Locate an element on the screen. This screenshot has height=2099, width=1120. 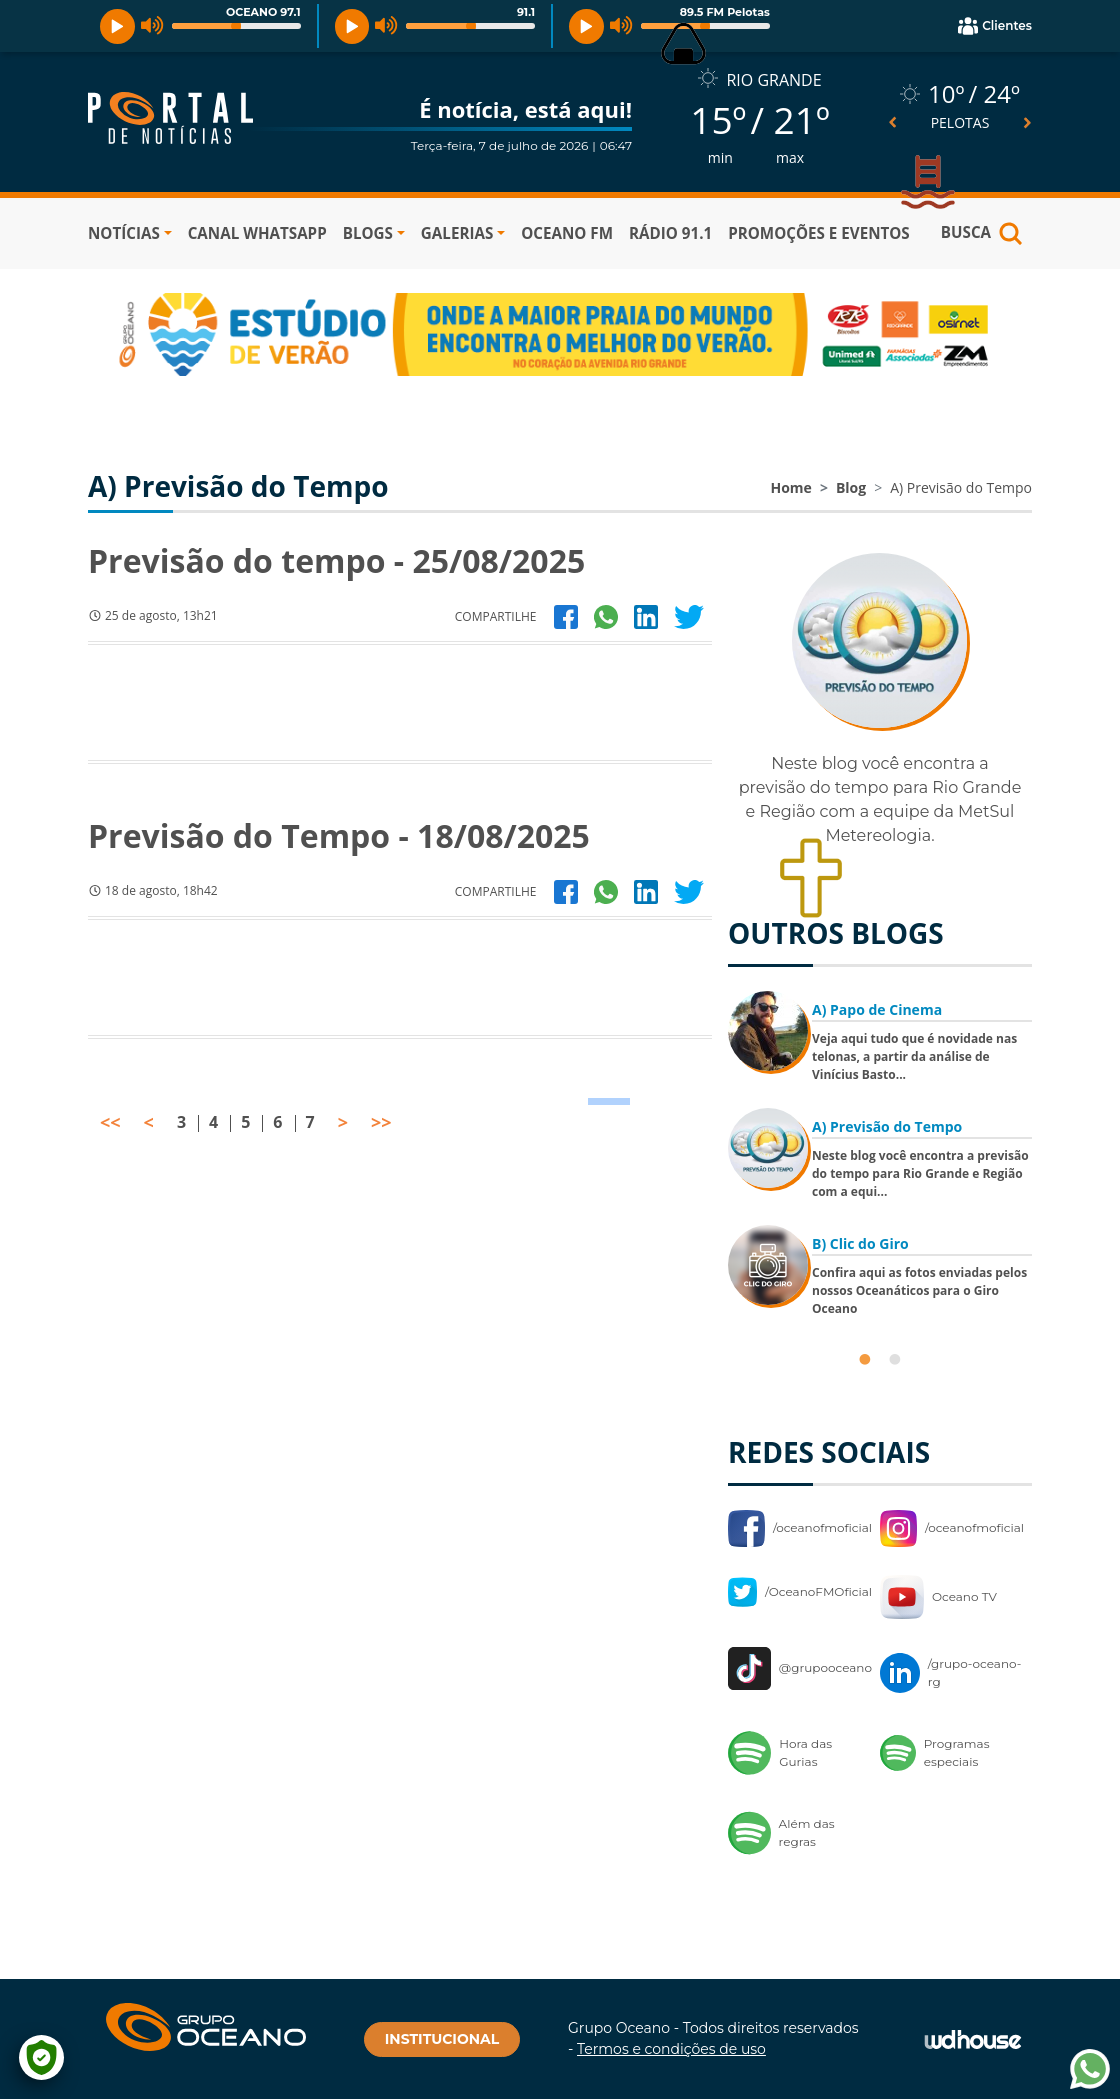
minimize or collapse a window is located at coordinates (609, 1098).